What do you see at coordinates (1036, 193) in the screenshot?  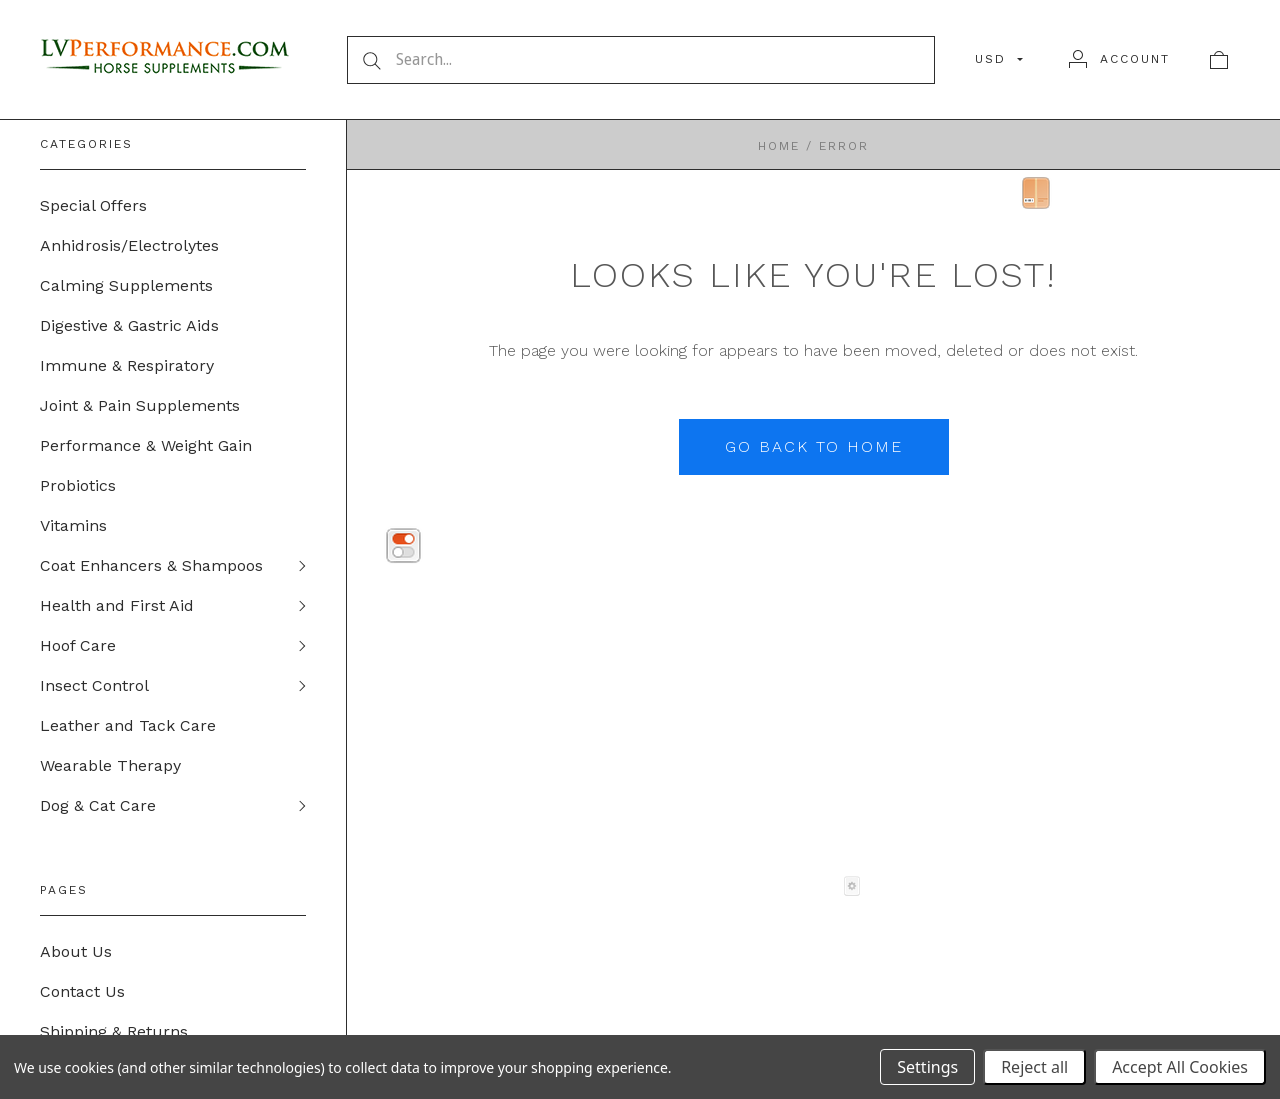 I see `a package or archive file type` at bounding box center [1036, 193].